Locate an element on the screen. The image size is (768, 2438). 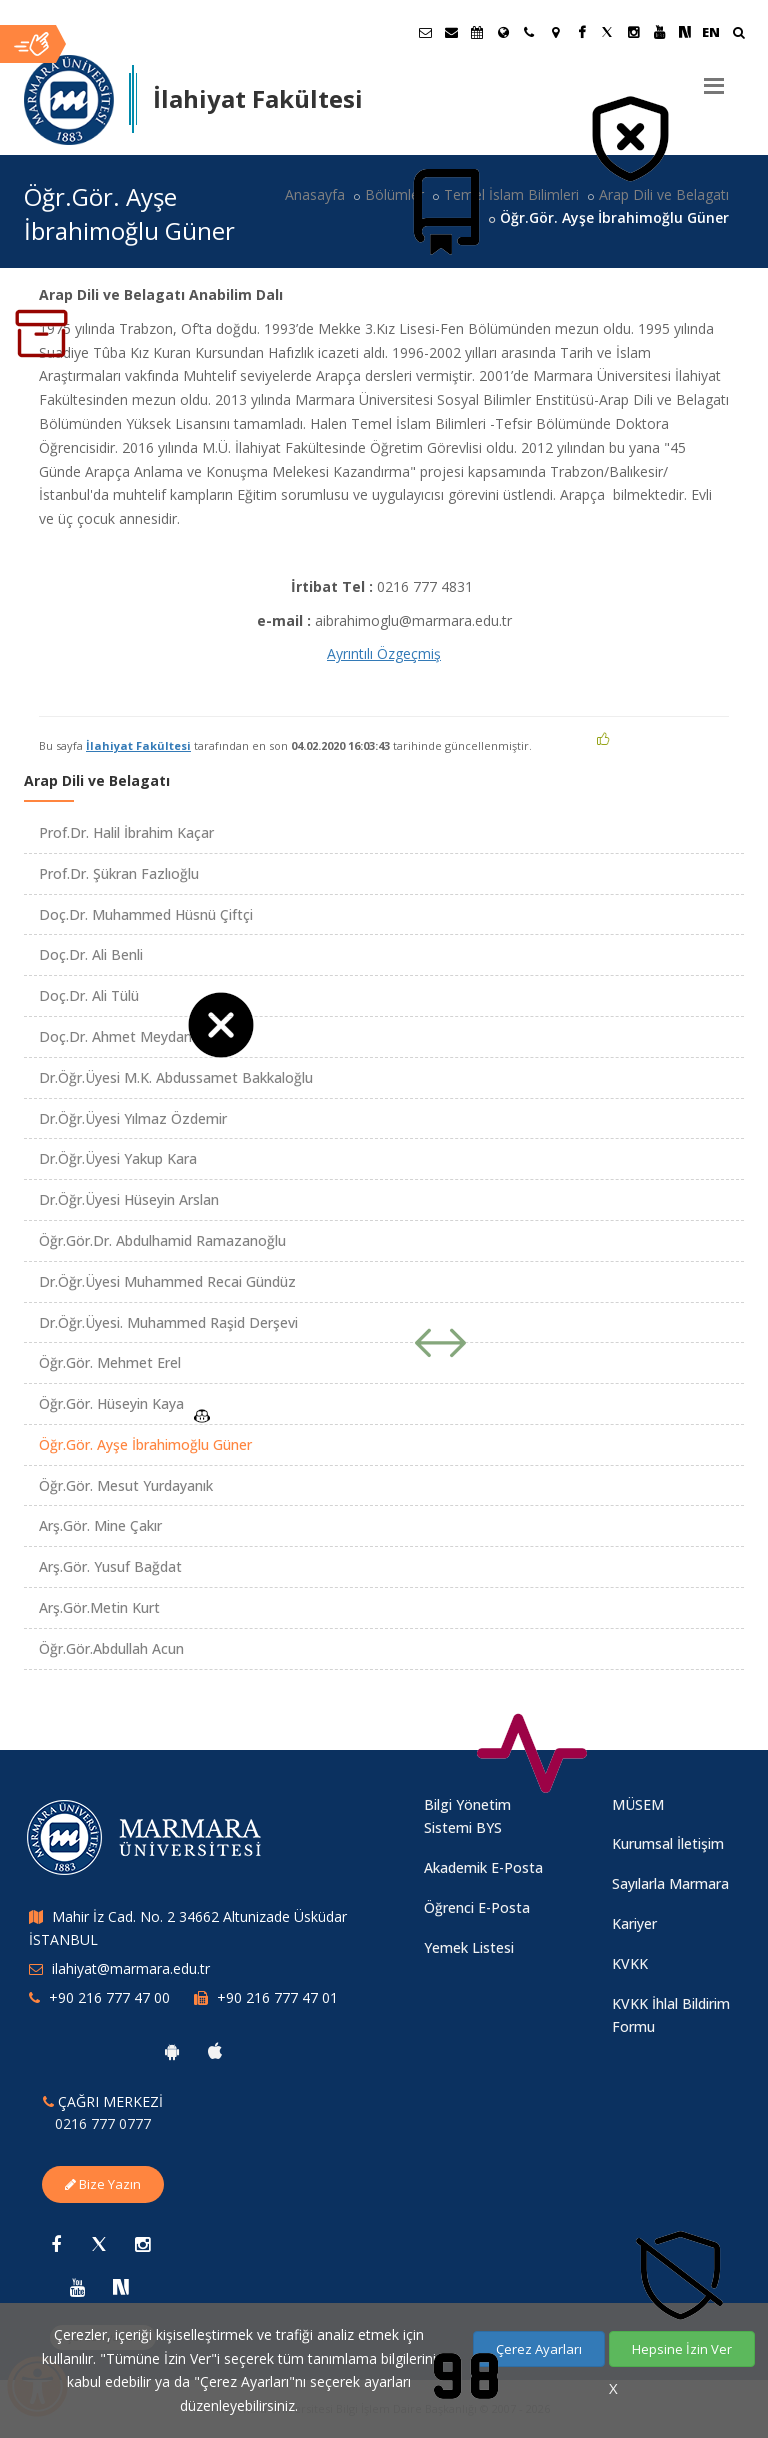
security check failed is located at coordinates (630, 139).